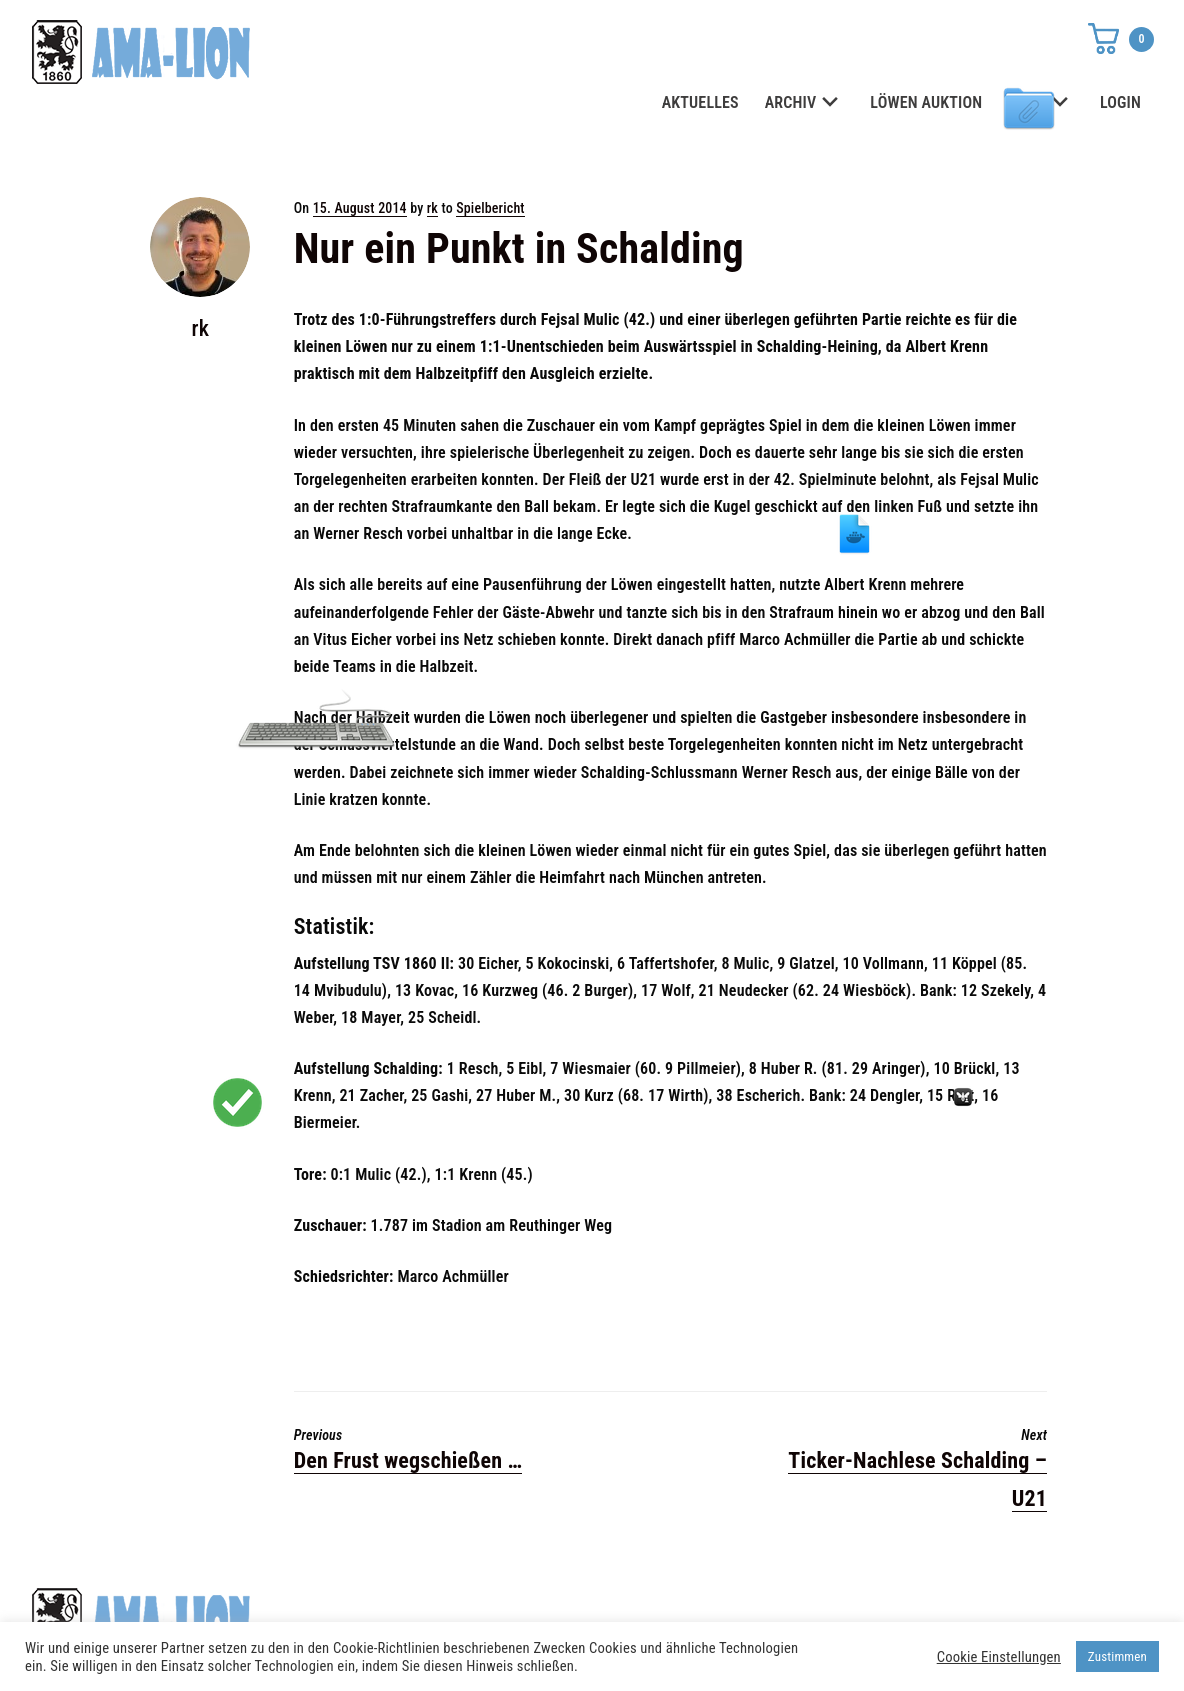  I want to click on open kandji device management agent, so click(963, 1097).